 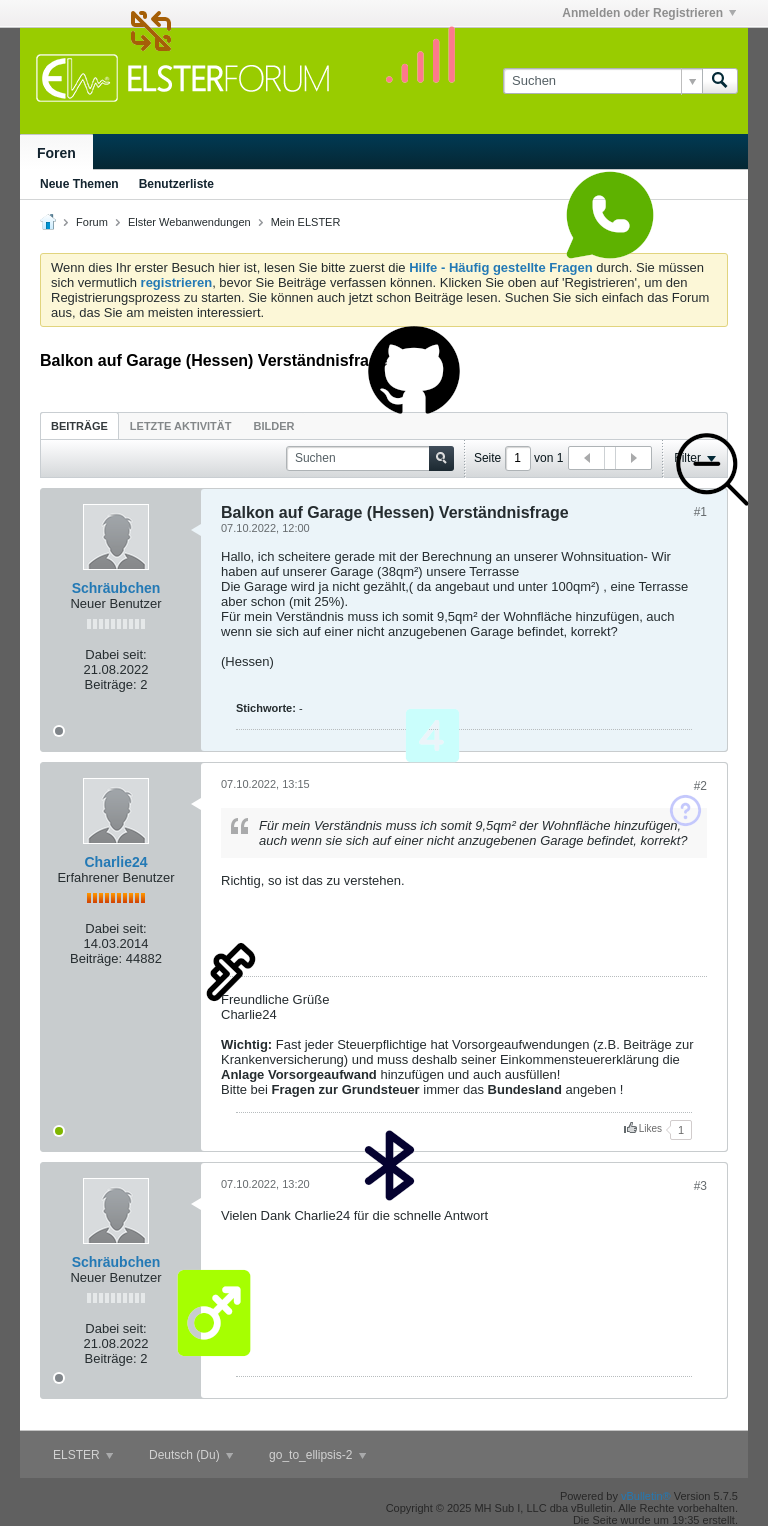 I want to click on visit github profile or repository, so click(x=414, y=372).